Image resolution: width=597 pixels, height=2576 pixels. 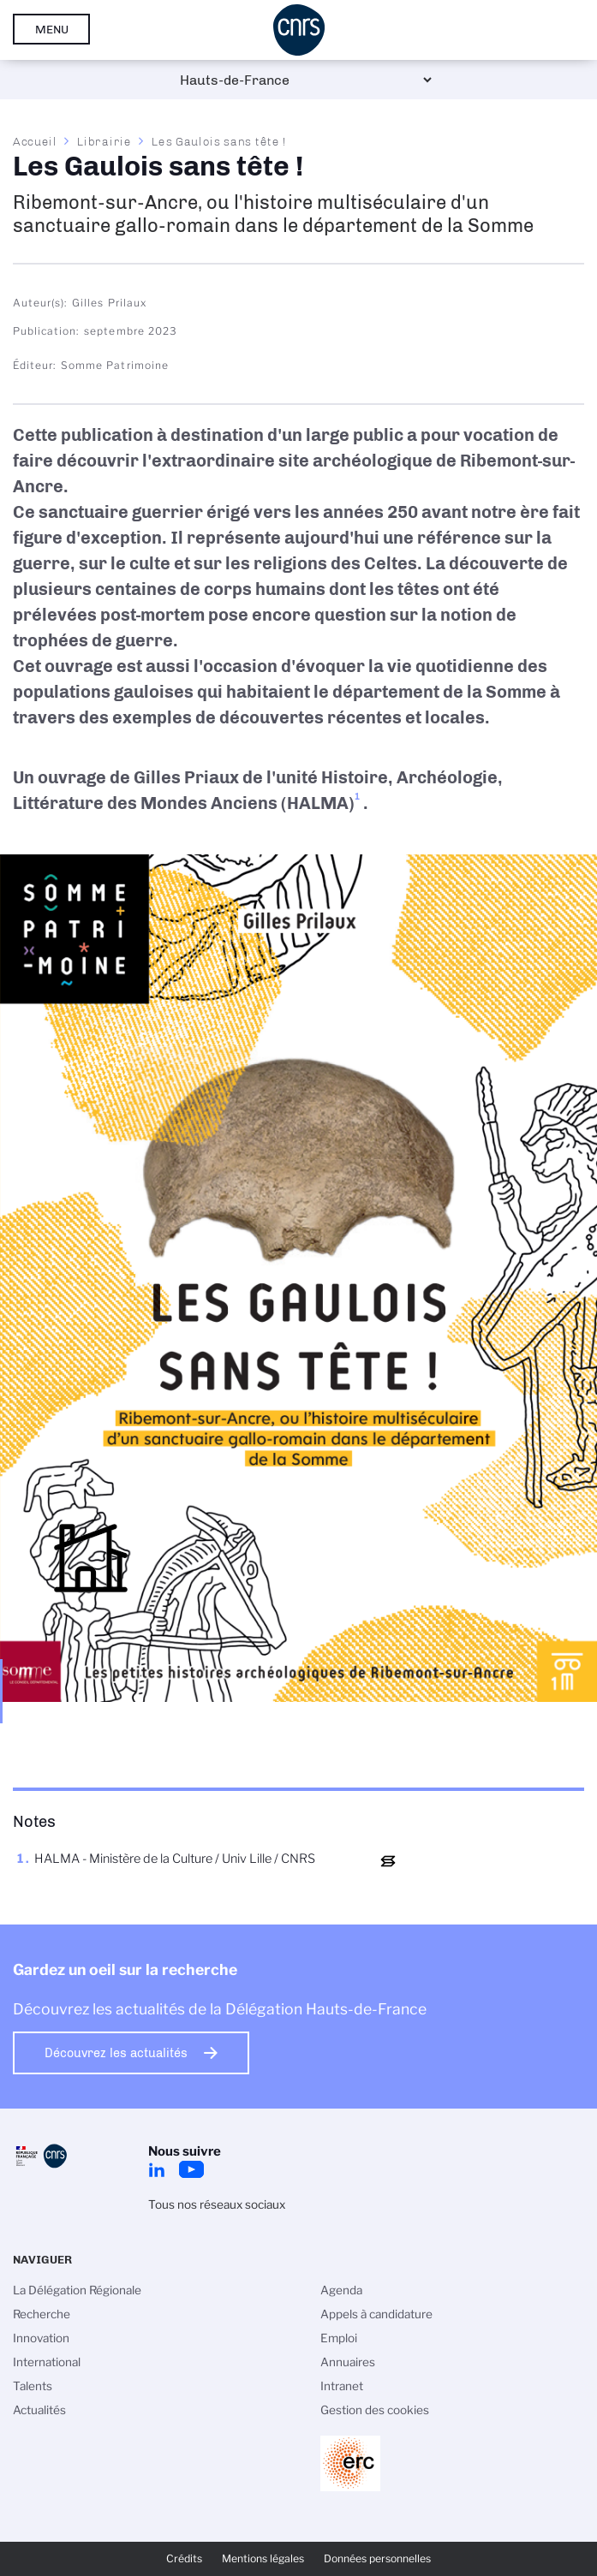 What do you see at coordinates (388, 1861) in the screenshot?
I see `view solana cryptocurrency balance` at bounding box center [388, 1861].